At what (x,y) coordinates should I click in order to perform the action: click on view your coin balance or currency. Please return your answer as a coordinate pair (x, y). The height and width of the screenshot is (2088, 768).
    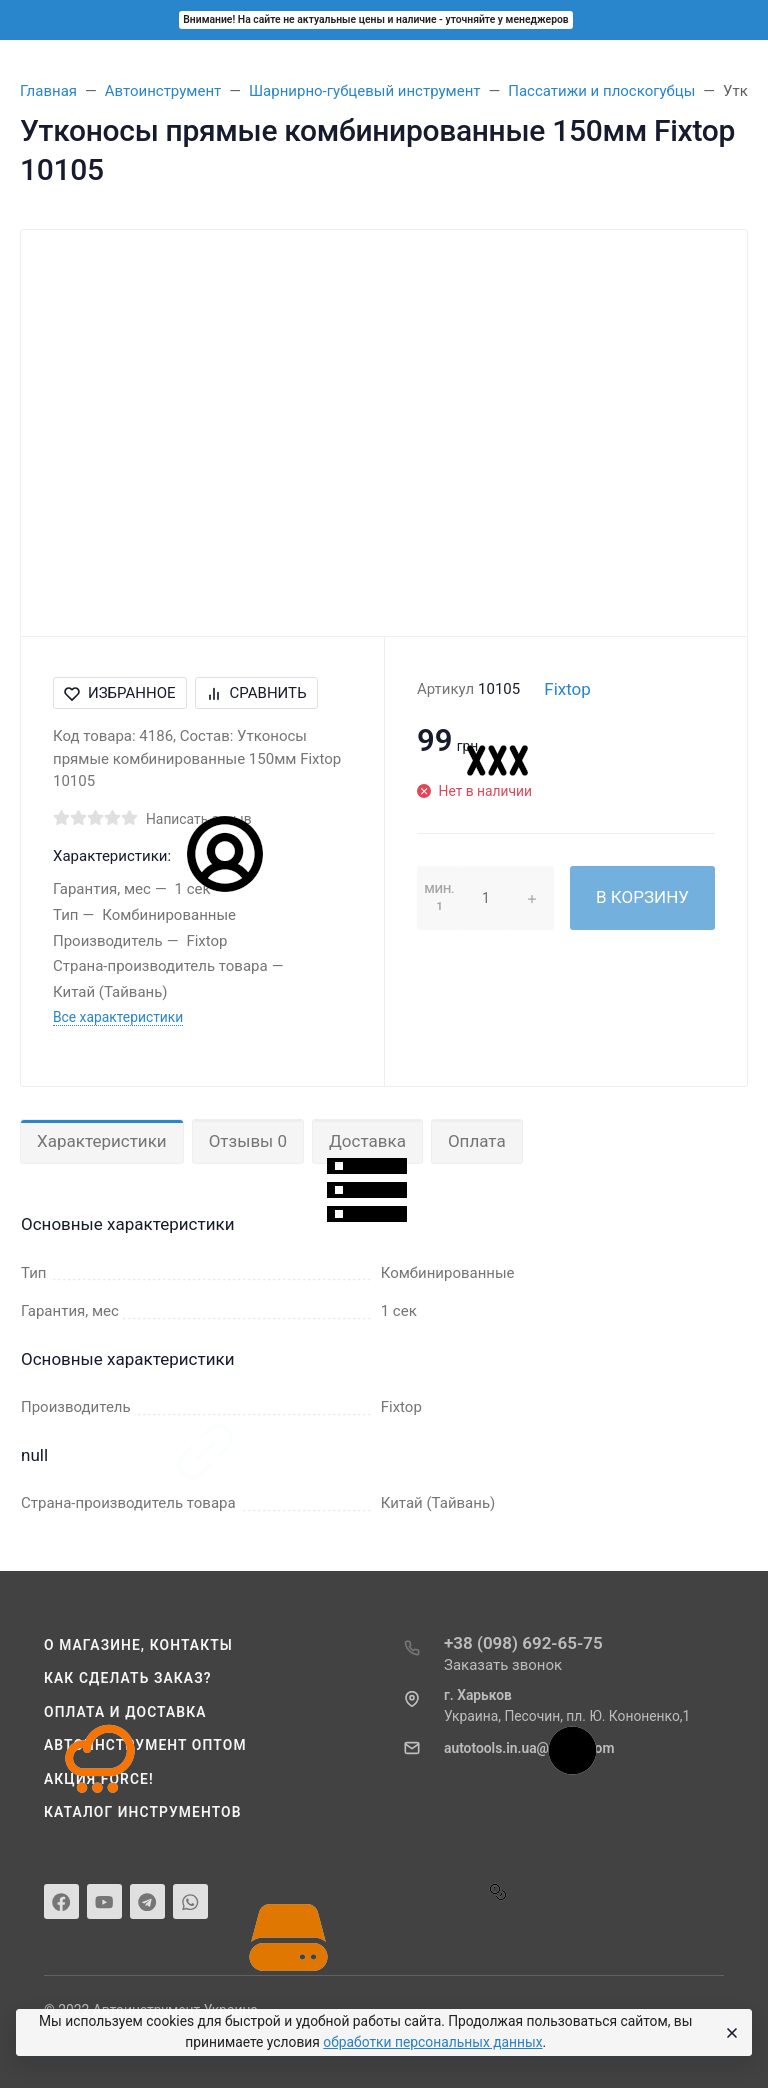
    Looking at the image, I should click on (498, 1892).